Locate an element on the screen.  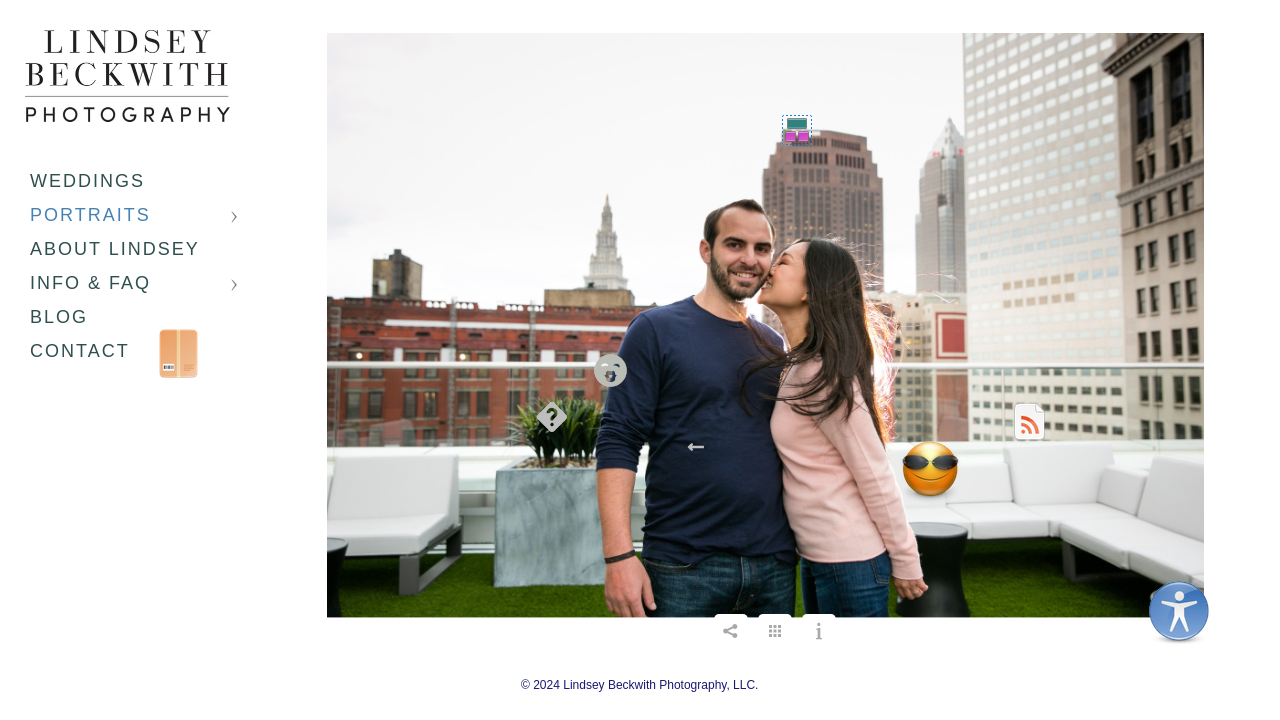
play previous track in playlist is located at coordinates (696, 447).